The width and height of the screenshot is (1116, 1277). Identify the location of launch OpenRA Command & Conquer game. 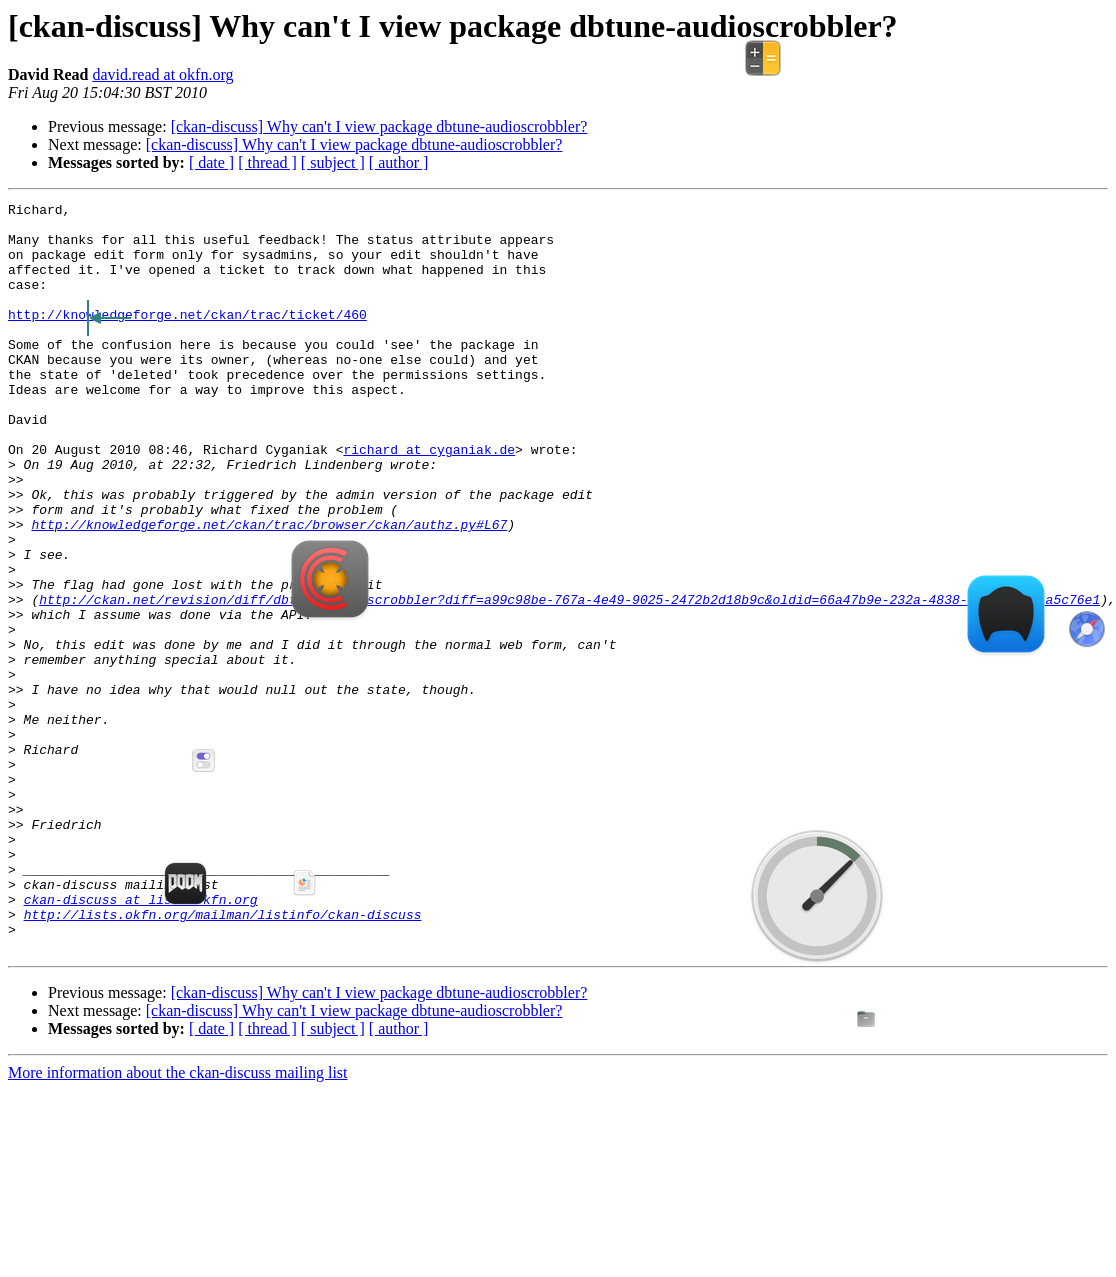
(330, 579).